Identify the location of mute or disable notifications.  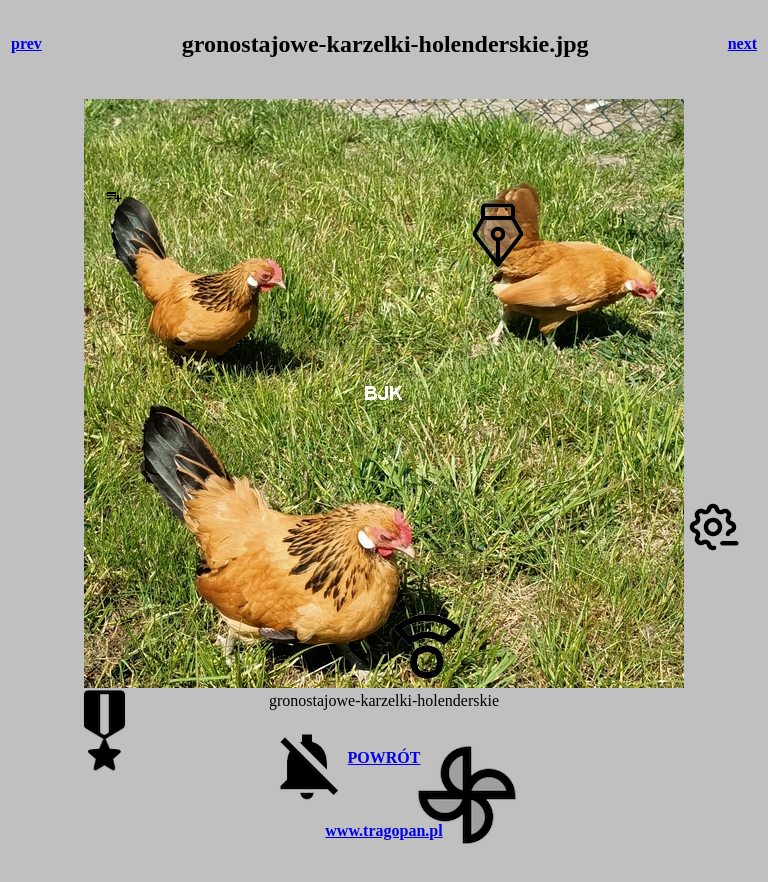
(307, 766).